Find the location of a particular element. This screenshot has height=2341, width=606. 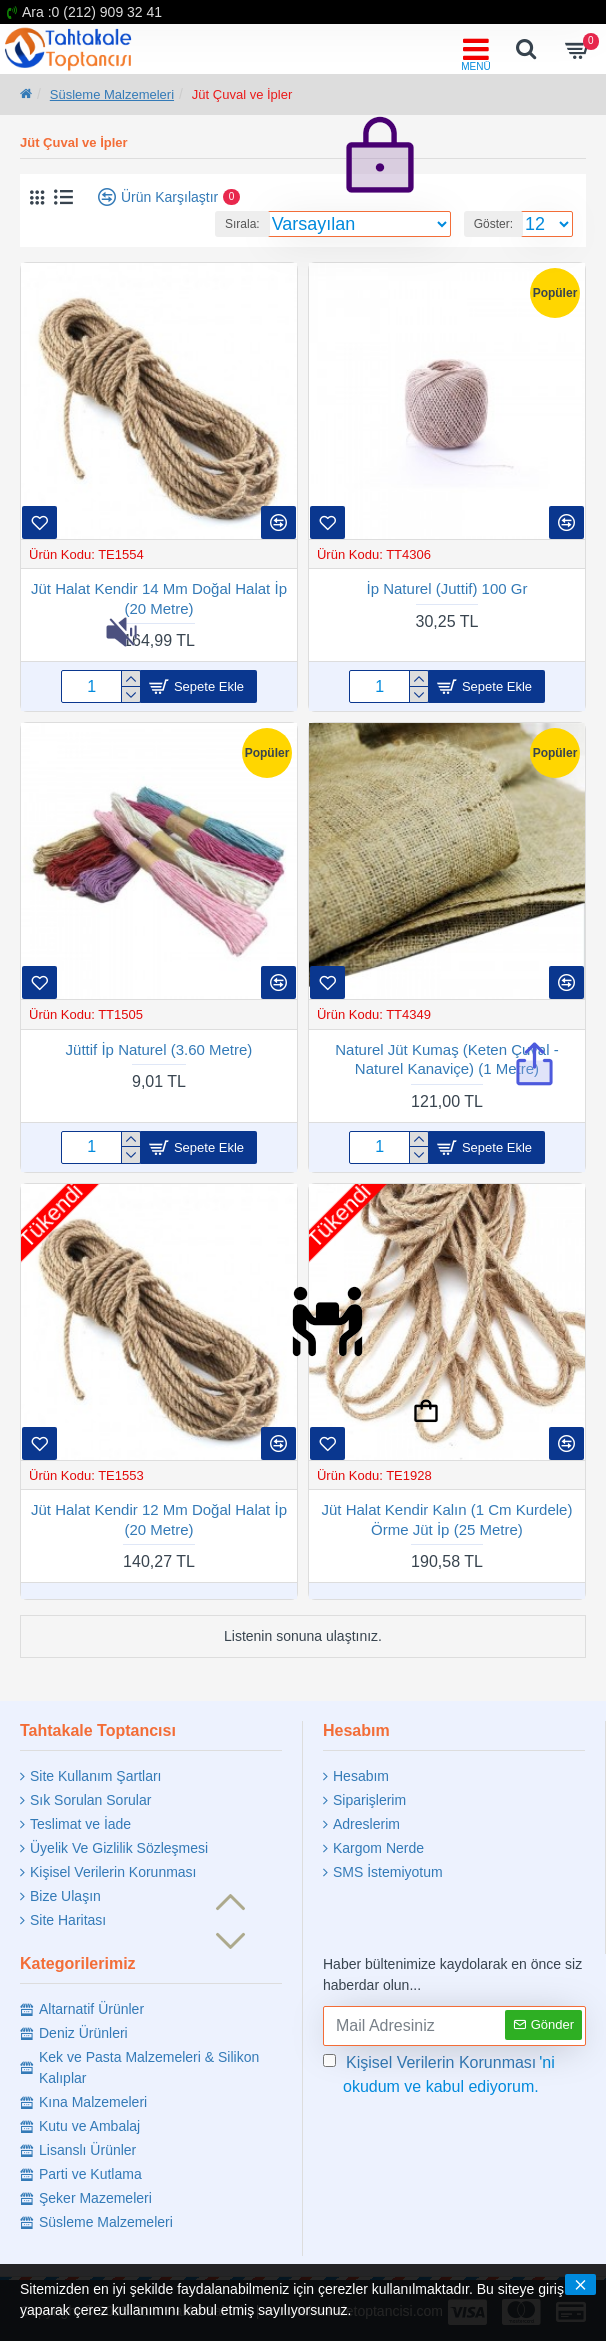

export or share content to another app is located at coordinates (534, 1065).